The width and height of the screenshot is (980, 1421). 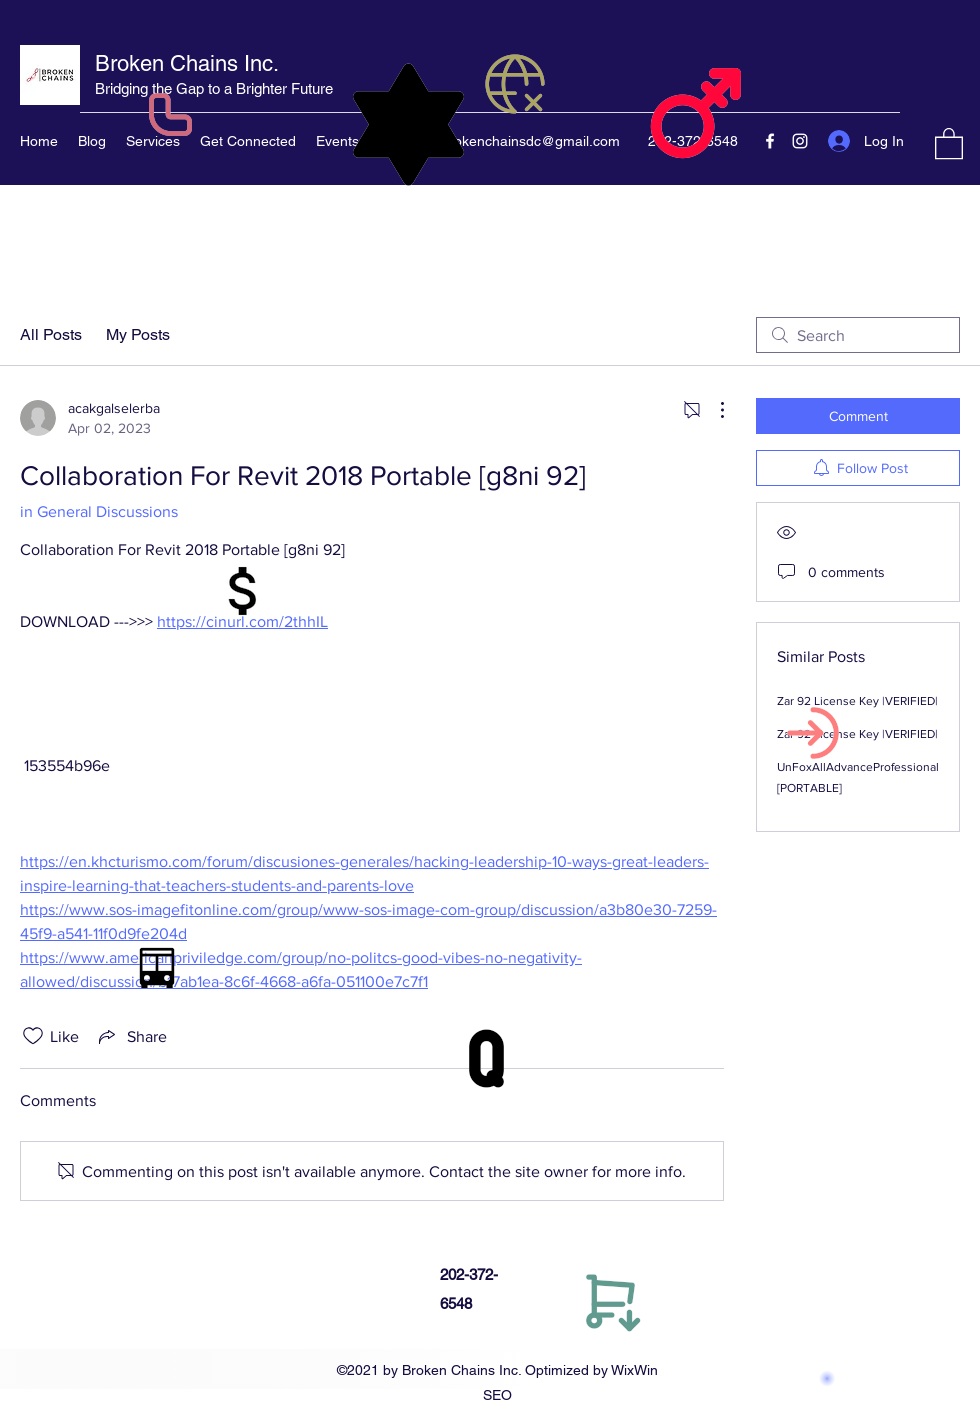 I want to click on join or merge elements with rounded corners, so click(x=170, y=114).